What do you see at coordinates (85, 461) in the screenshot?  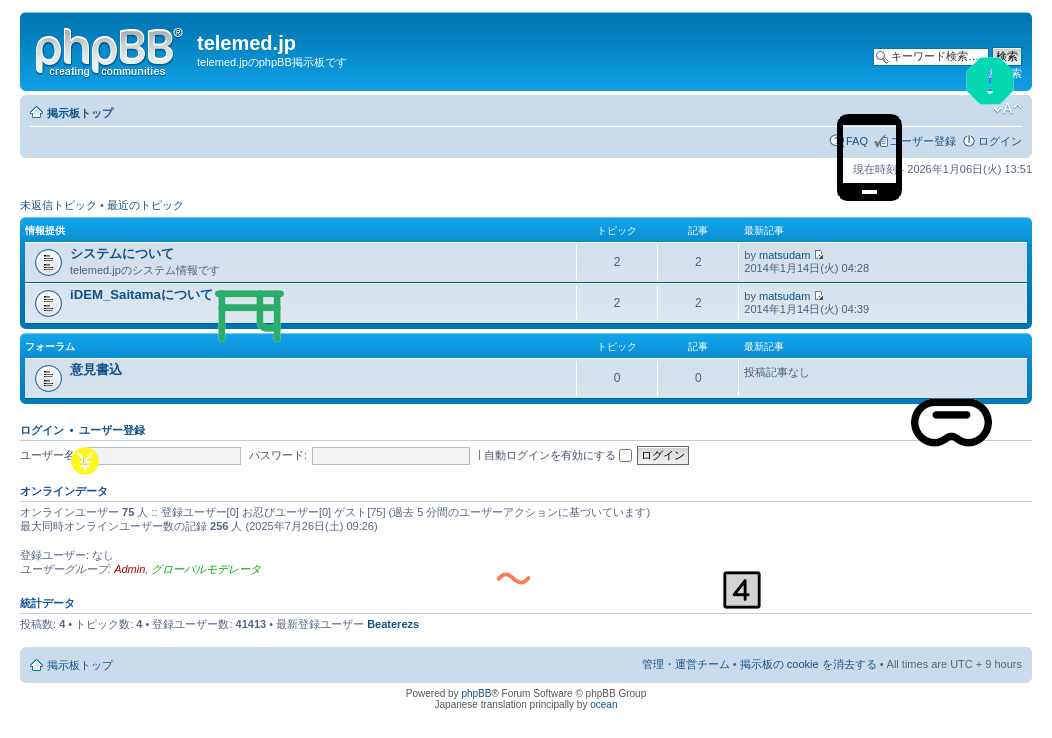 I see `view or select Japanese yen currency` at bounding box center [85, 461].